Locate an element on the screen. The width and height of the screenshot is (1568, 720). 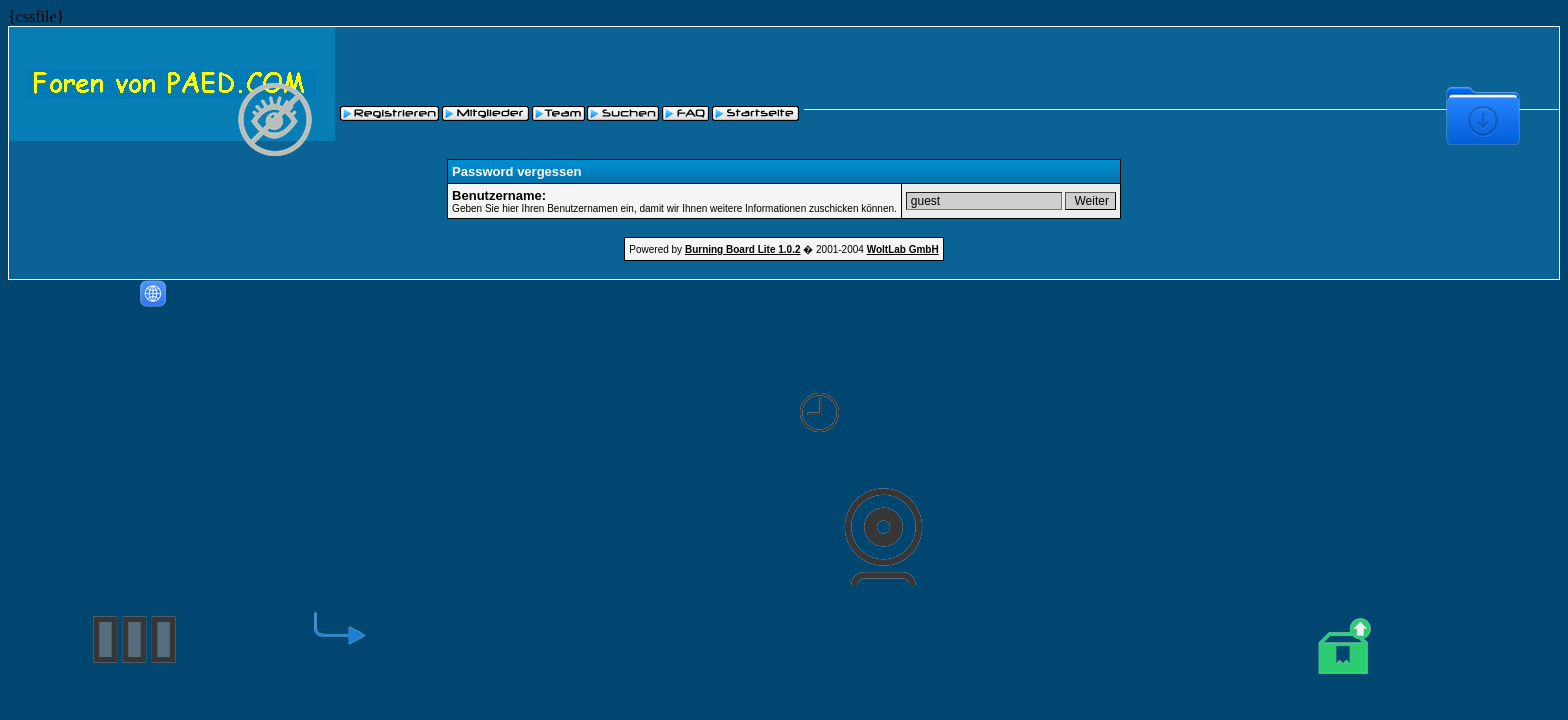
software update available for download is located at coordinates (1343, 646).